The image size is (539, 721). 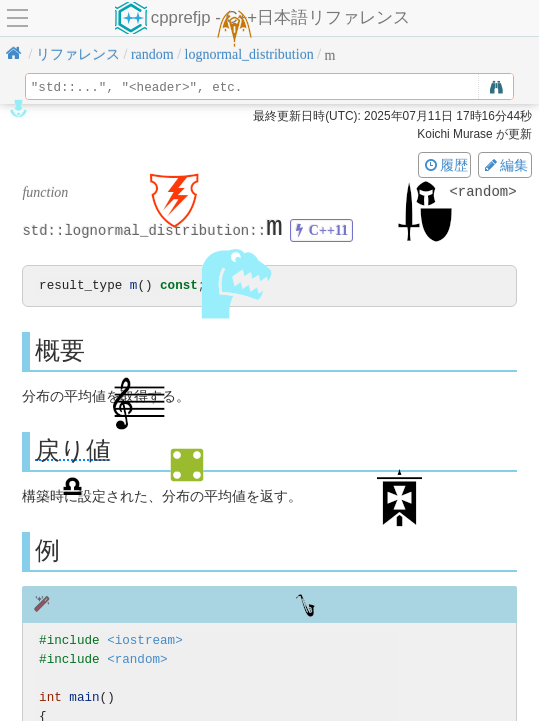 What do you see at coordinates (399, 497) in the screenshot?
I see `view guild or clan banner` at bounding box center [399, 497].